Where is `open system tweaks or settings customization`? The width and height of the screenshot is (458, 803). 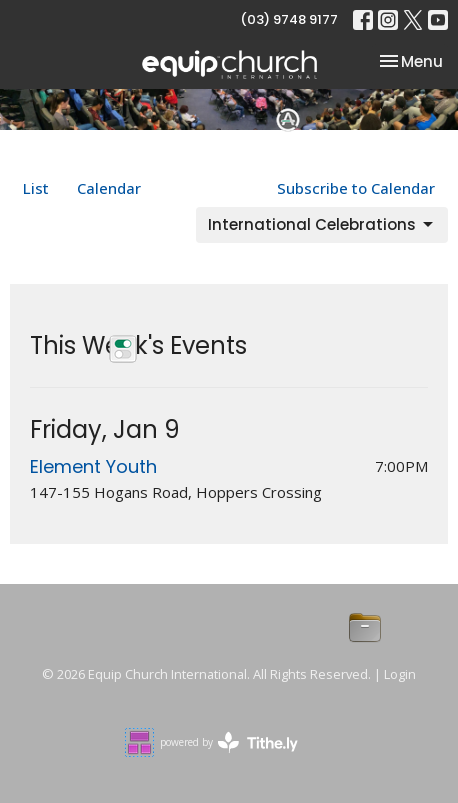
open system tweaks or settings customization is located at coordinates (123, 349).